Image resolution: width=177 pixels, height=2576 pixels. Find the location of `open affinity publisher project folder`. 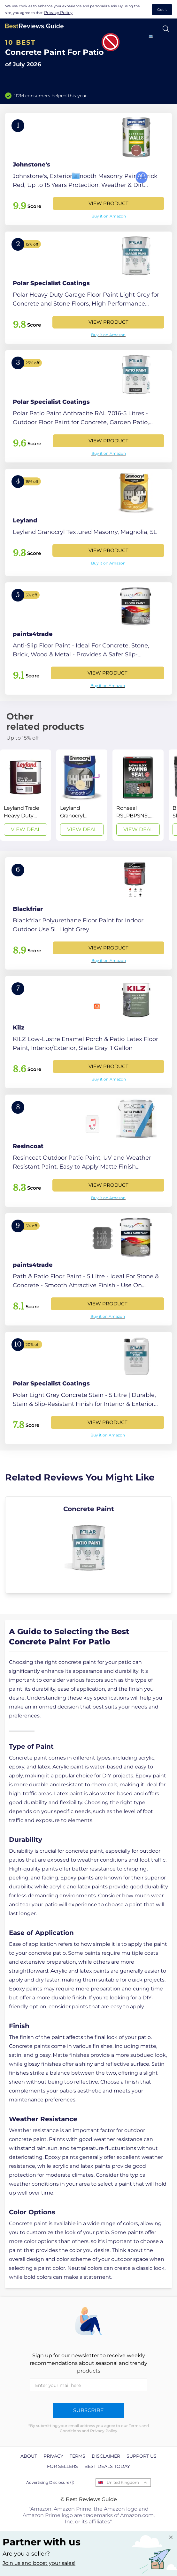

open affinity publisher project folder is located at coordinates (76, 176).